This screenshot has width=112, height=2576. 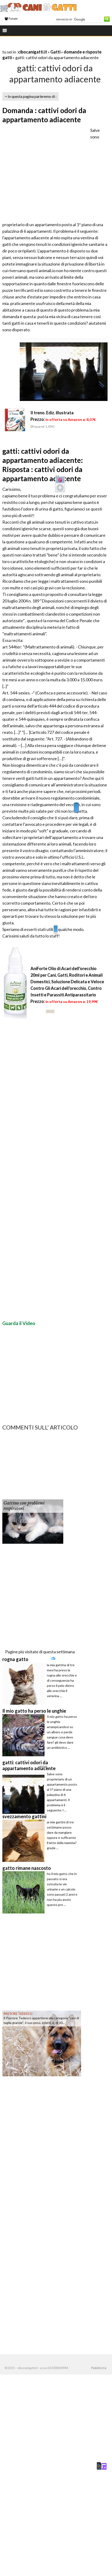 What do you see at coordinates (53, 1658) in the screenshot?
I see `access family sharing settings` at bounding box center [53, 1658].